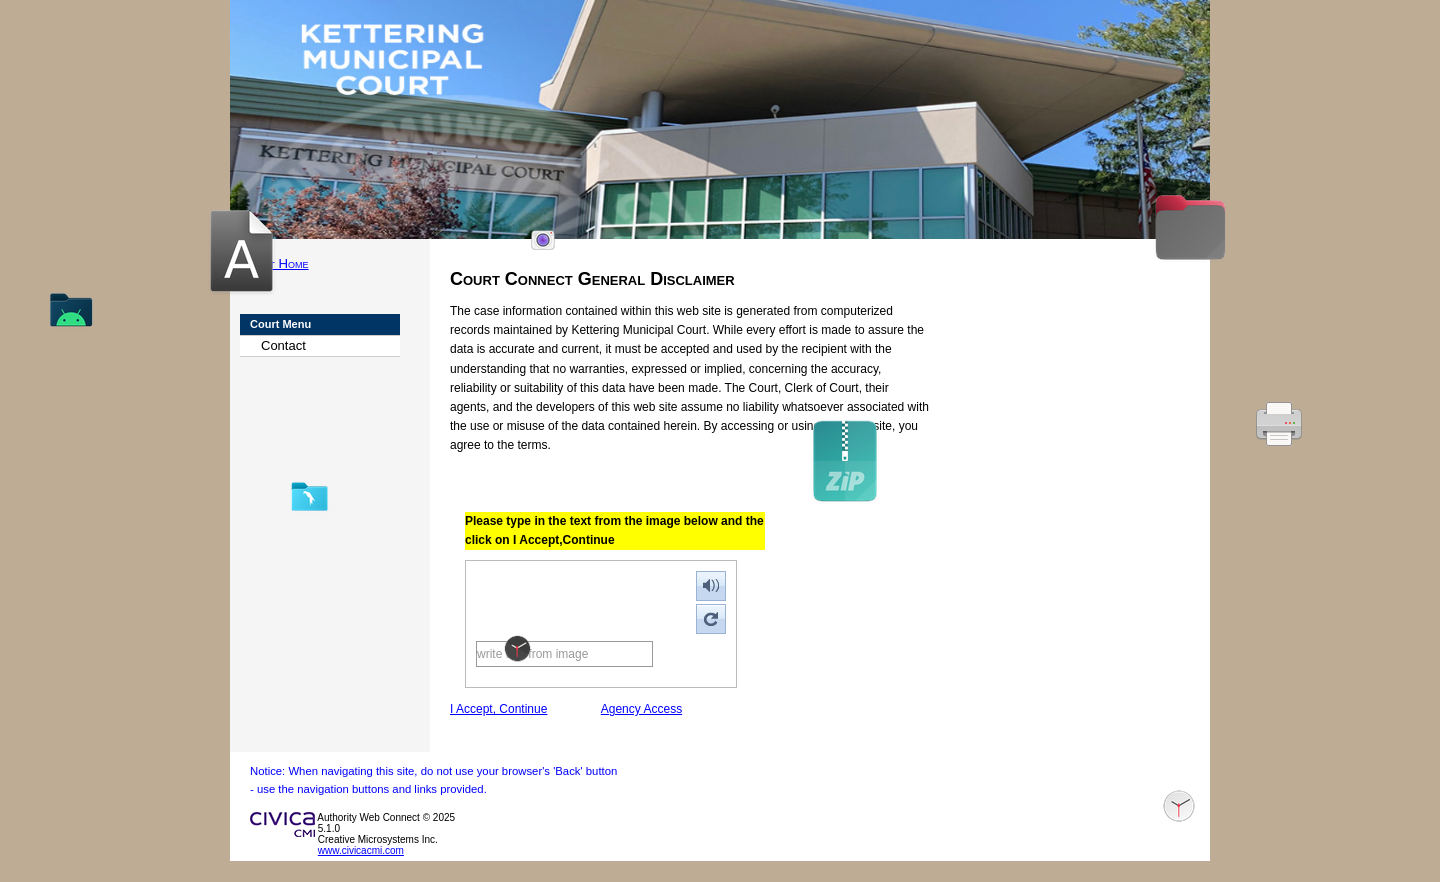 The height and width of the screenshot is (882, 1440). I want to click on indicates an urgent or time-sensitive notification, so click(517, 648).